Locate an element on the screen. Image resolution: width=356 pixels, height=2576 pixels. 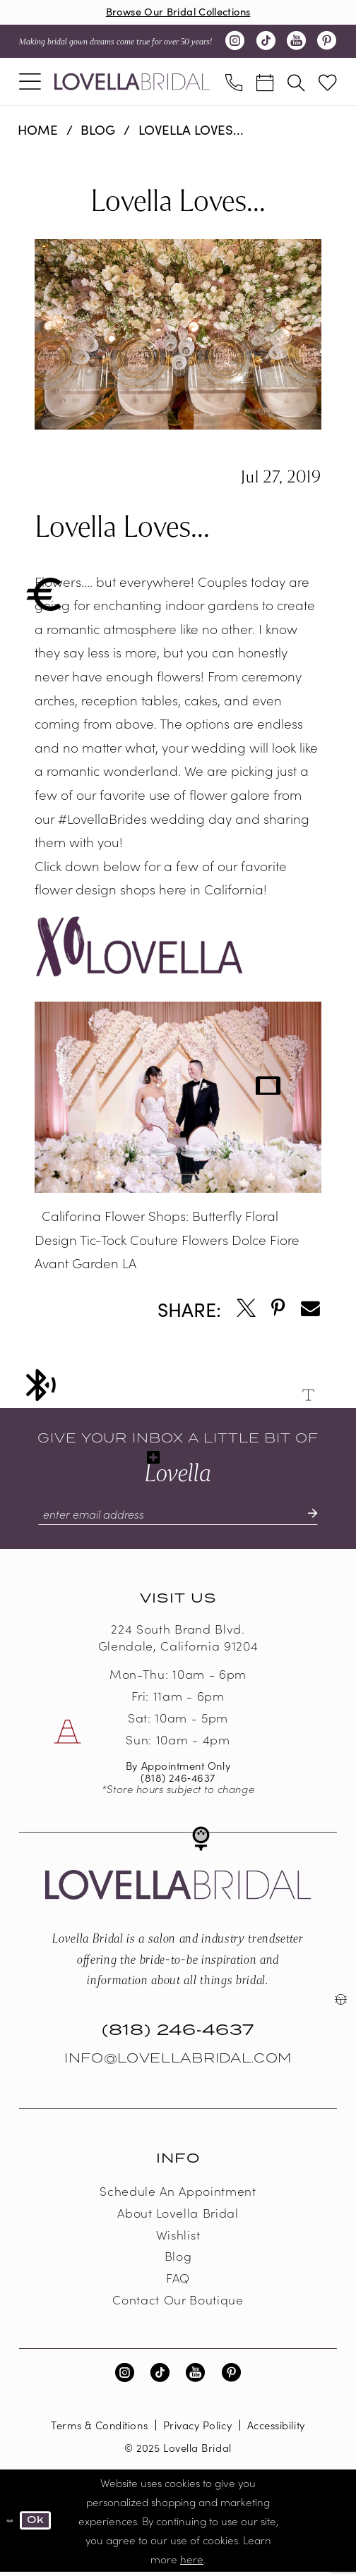
report a bug or issue is located at coordinates (340, 1999).